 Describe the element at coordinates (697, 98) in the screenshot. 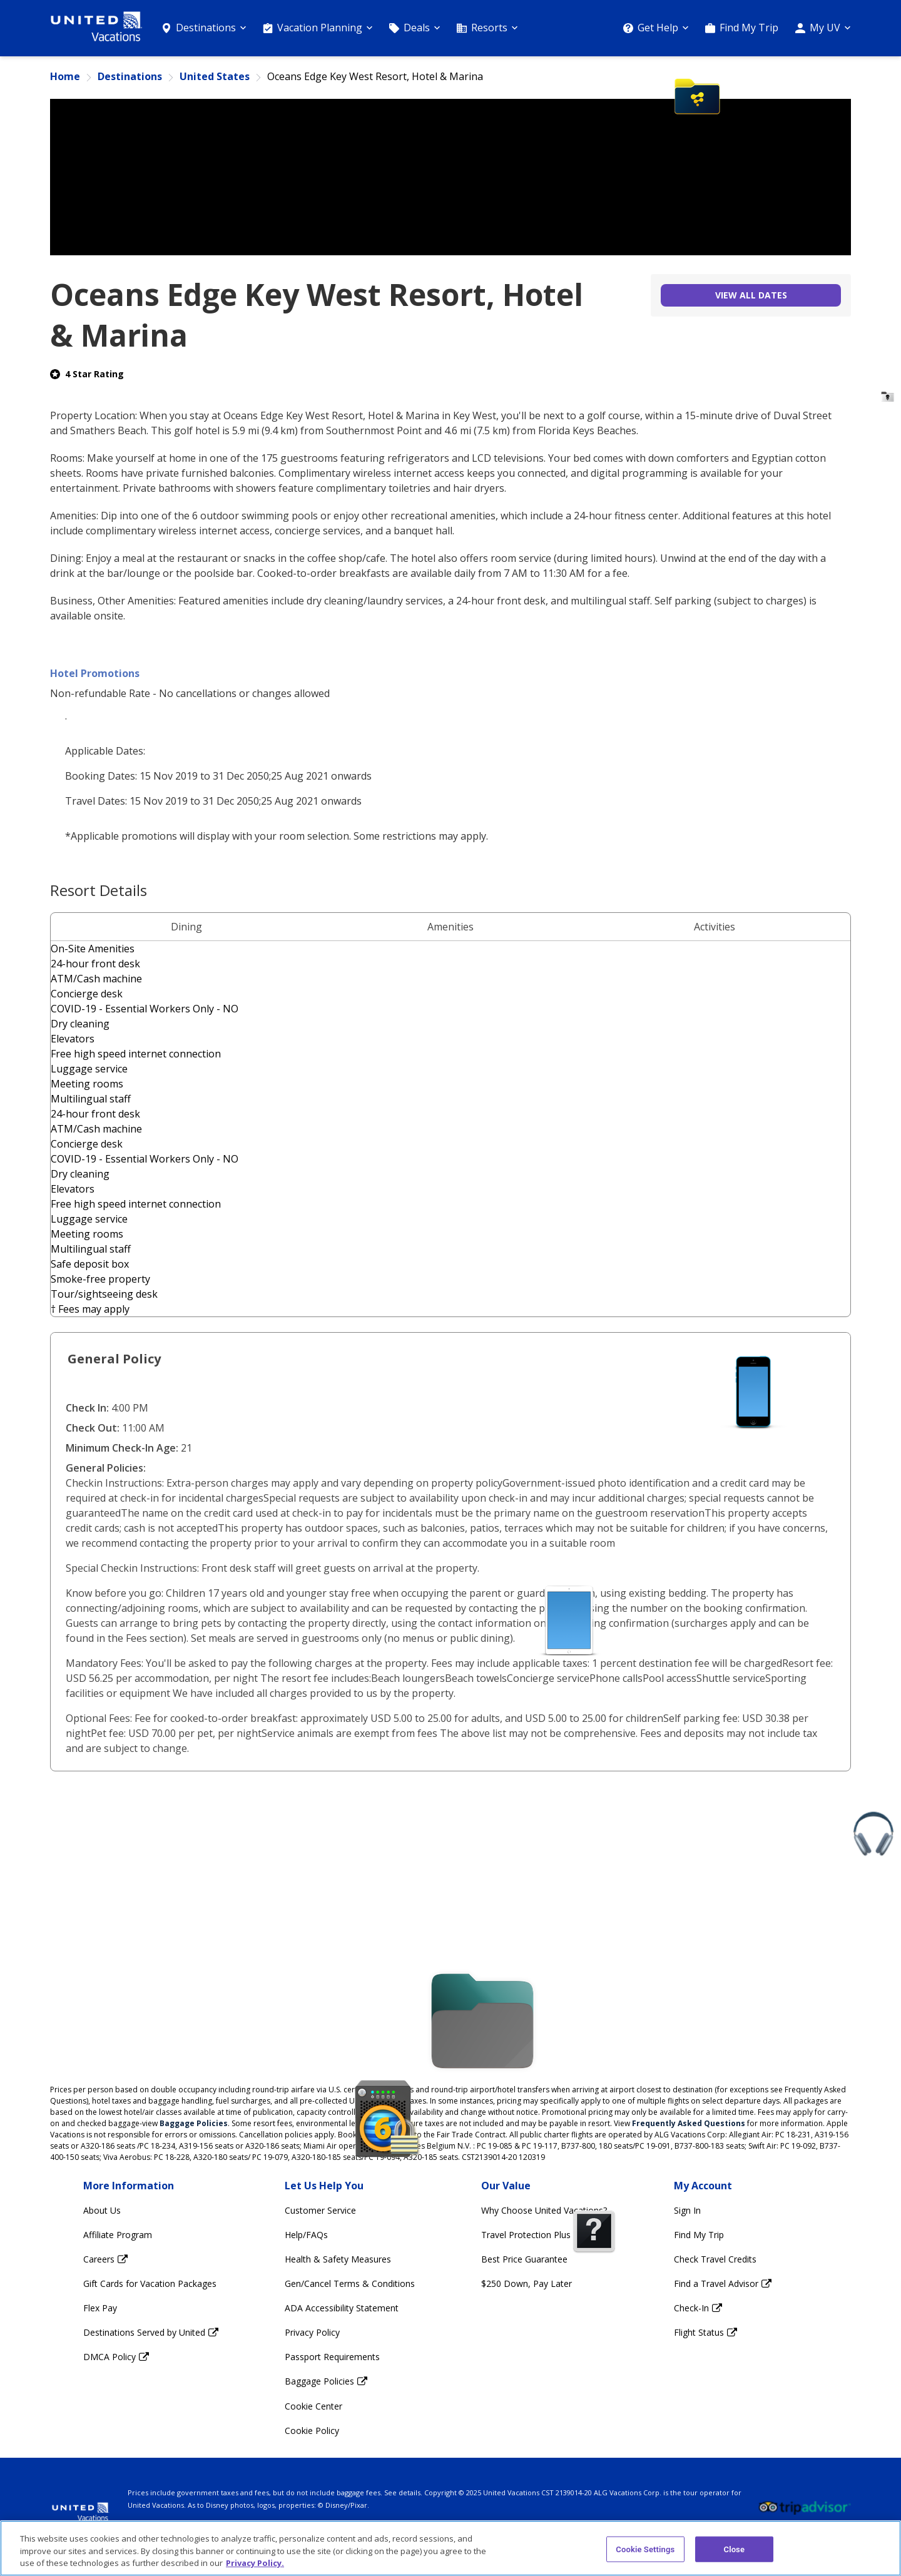

I see `open blackmagic fusion project files folder` at that location.